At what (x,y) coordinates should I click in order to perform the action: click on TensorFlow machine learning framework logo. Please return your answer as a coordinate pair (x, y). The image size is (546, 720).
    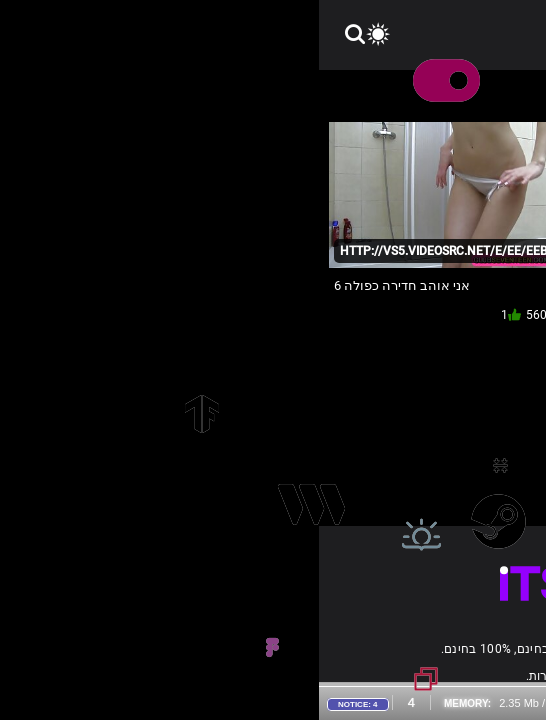
    Looking at the image, I should click on (202, 414).